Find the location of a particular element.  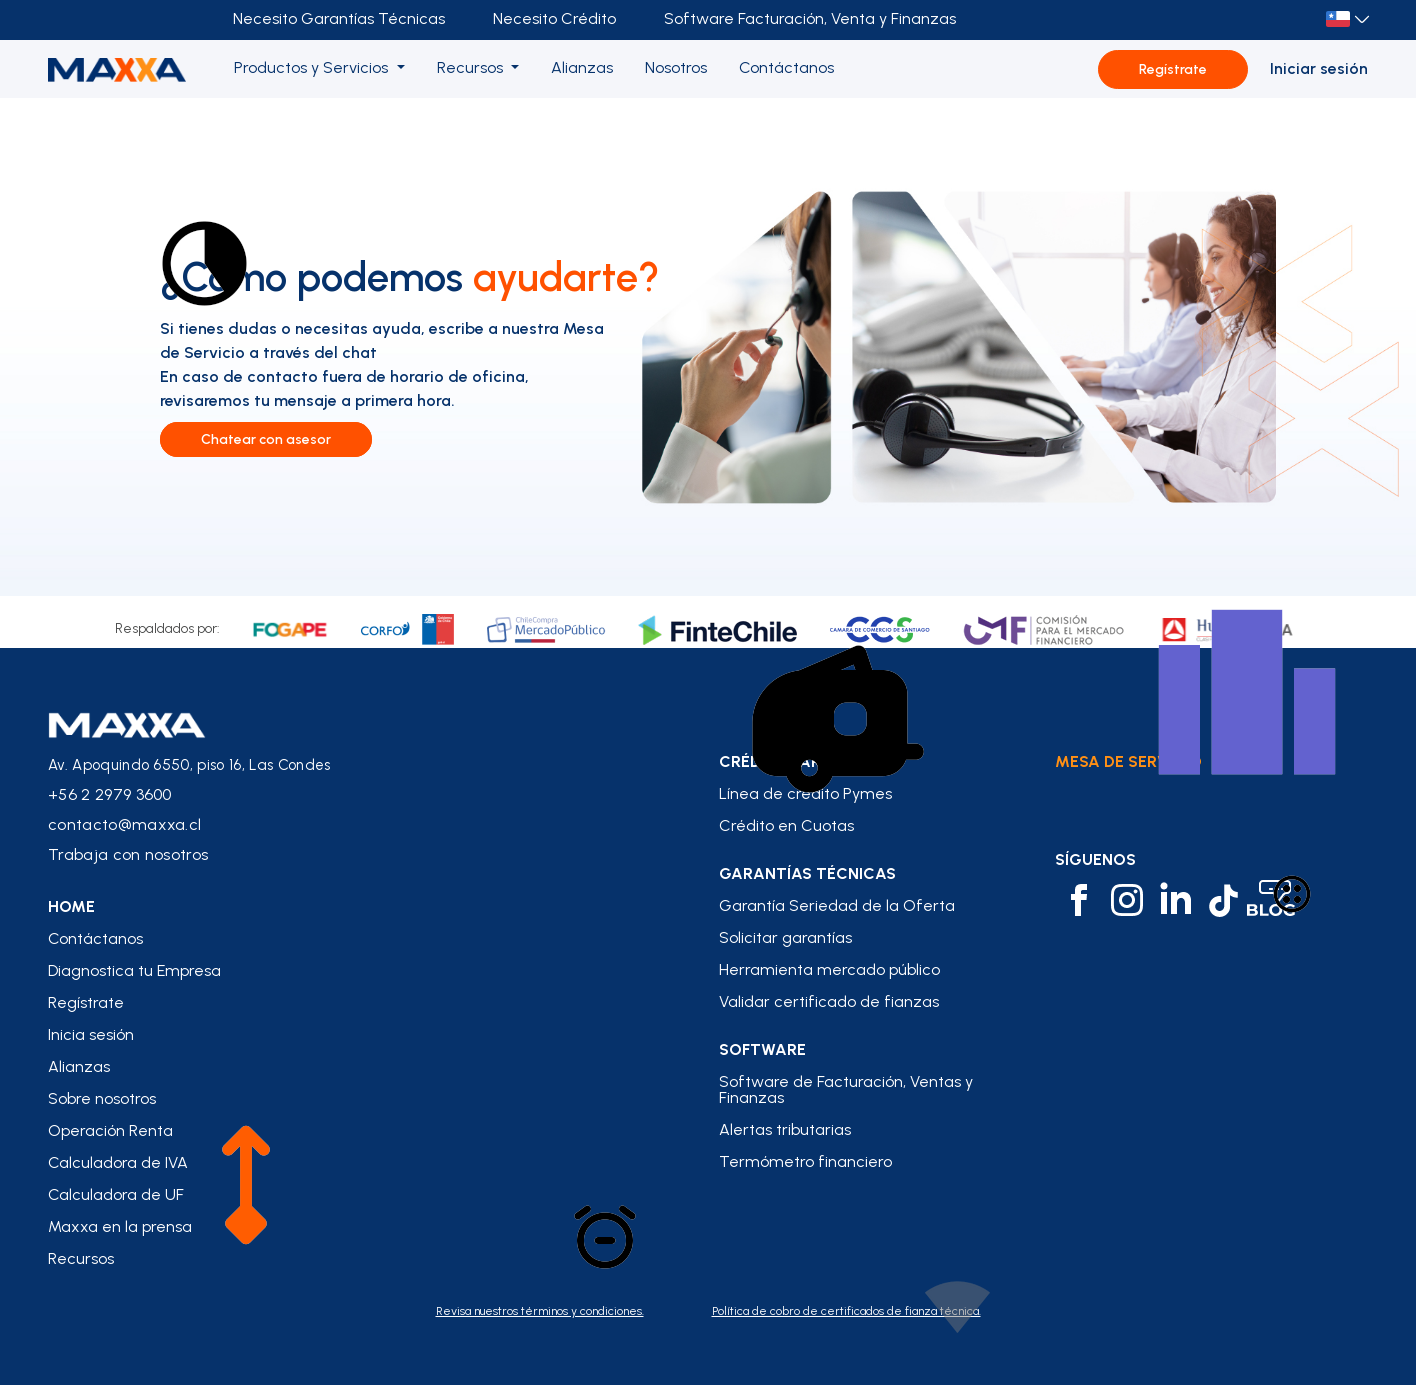

indicates no wifi signal available is located at coordinates (957, 1306).